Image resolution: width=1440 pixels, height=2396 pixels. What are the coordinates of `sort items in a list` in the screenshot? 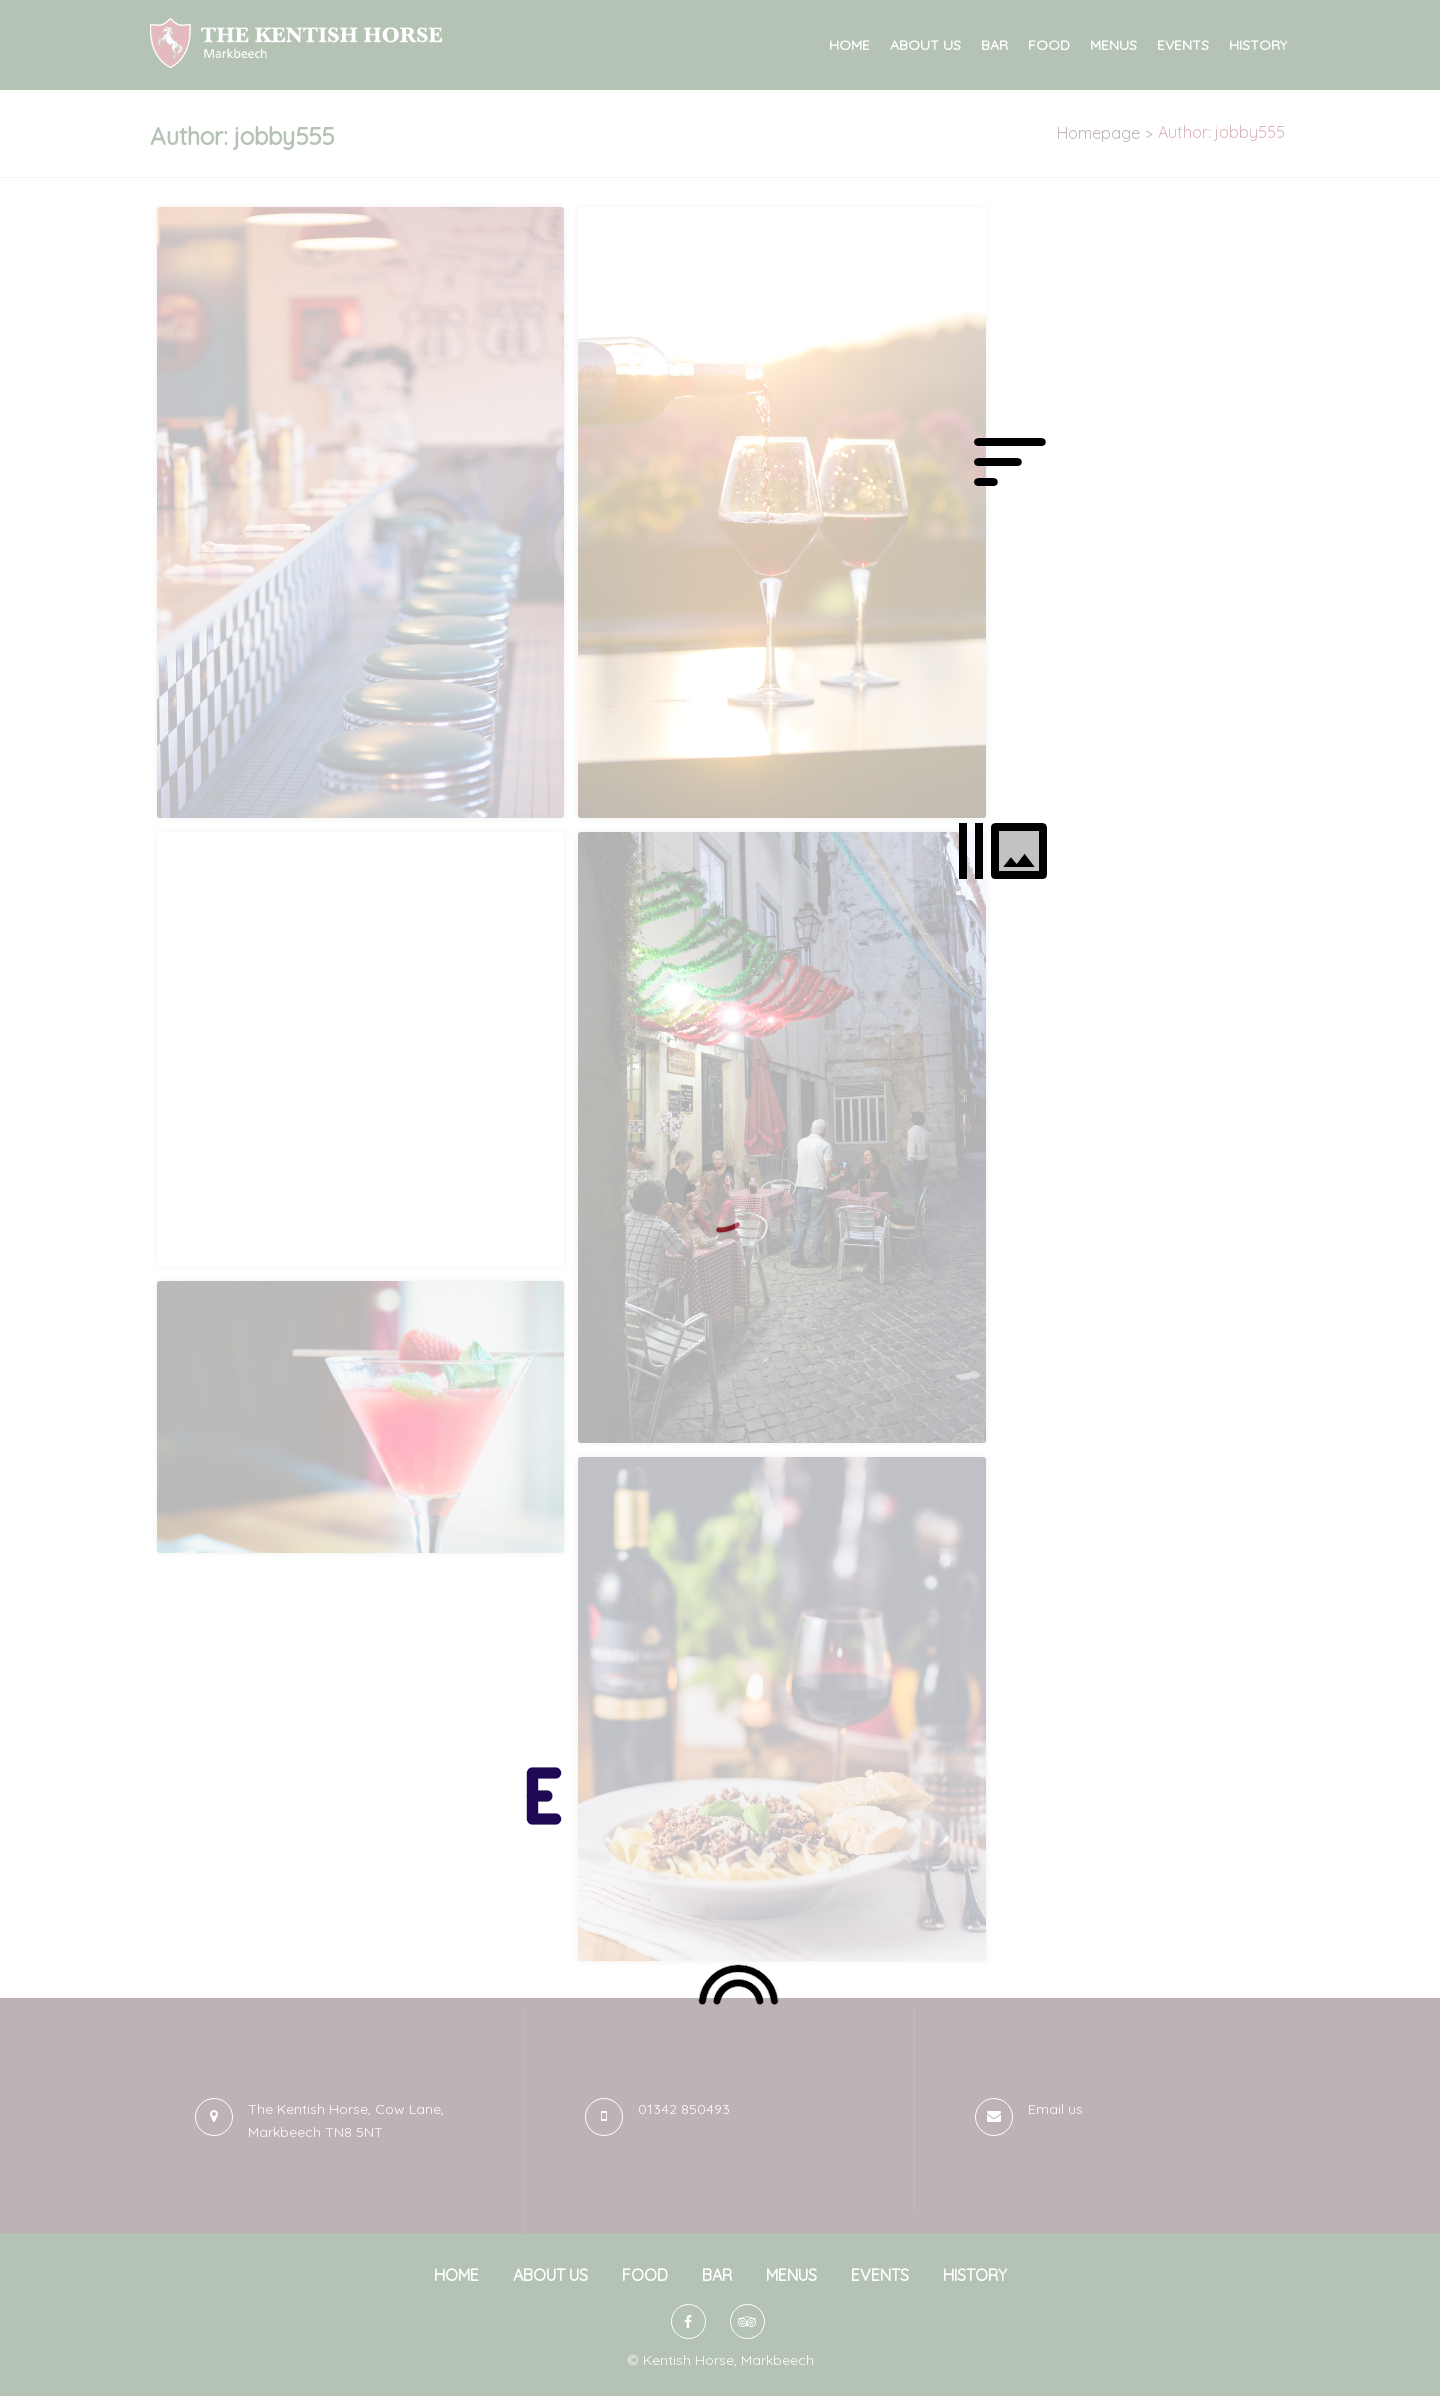 It's located at (1010, 462).